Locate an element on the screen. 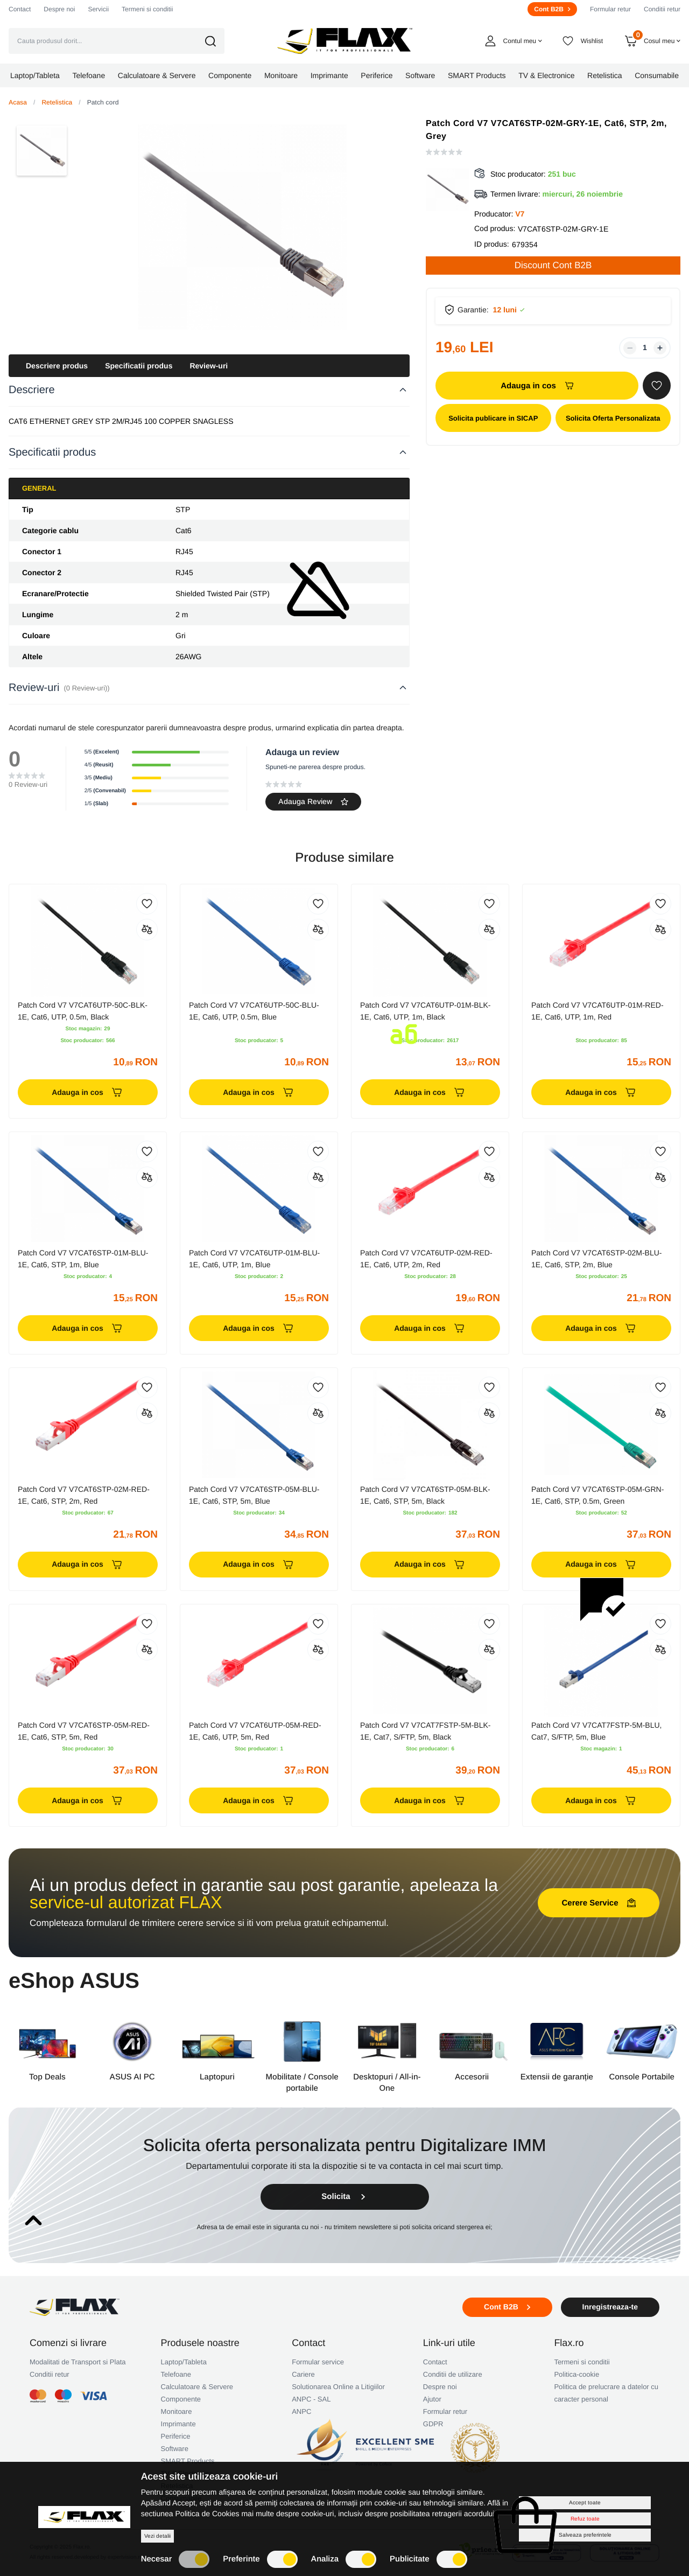  message has been read is located at coordinates (602, 1600).